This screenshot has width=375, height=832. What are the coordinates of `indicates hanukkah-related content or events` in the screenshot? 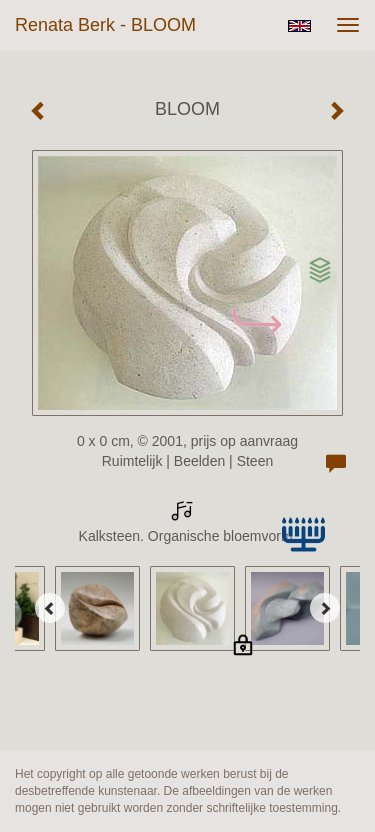 It's located at (303, 534).